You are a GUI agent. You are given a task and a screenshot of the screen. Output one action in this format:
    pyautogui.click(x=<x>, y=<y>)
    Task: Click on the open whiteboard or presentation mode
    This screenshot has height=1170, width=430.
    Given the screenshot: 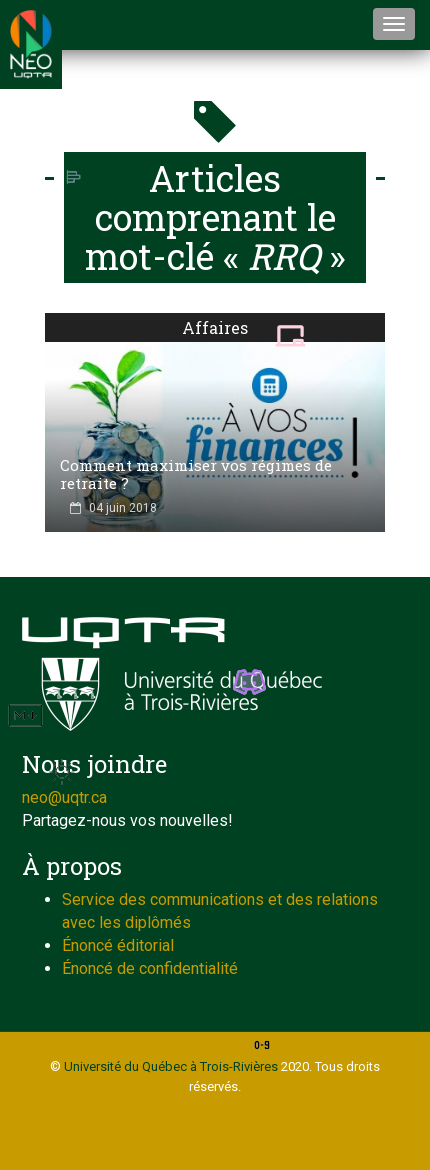 What is the action you would take?
    pyautogui.click(x=290, y=336)
    